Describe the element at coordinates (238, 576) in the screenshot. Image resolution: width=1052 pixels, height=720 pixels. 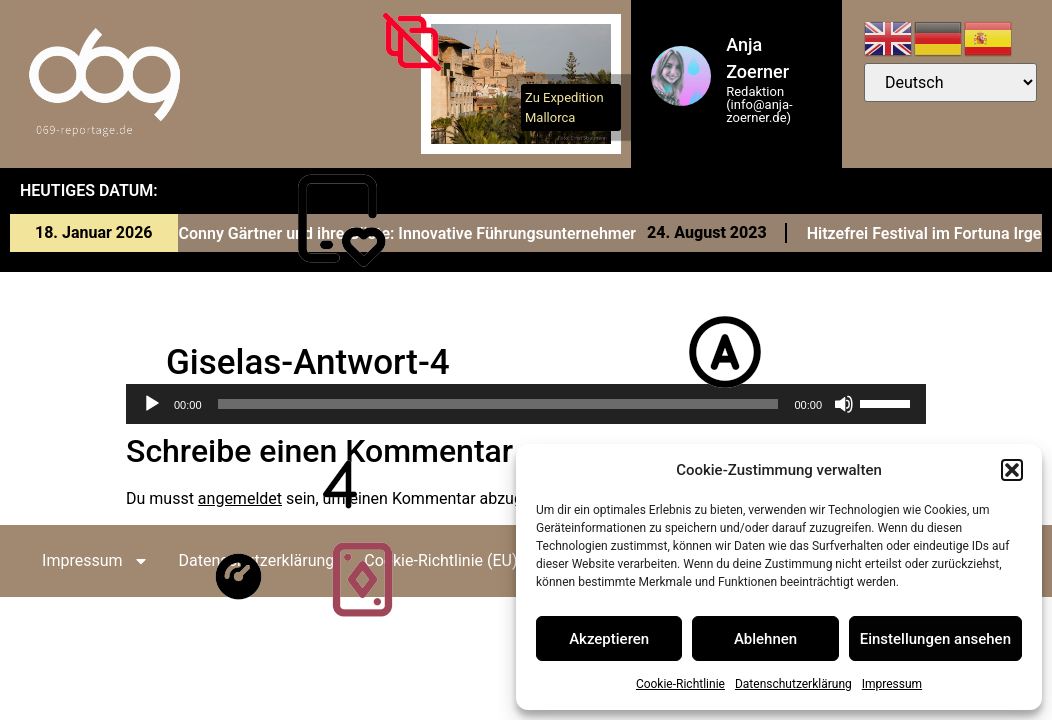
I see `view performance metrics or speed` at that location.